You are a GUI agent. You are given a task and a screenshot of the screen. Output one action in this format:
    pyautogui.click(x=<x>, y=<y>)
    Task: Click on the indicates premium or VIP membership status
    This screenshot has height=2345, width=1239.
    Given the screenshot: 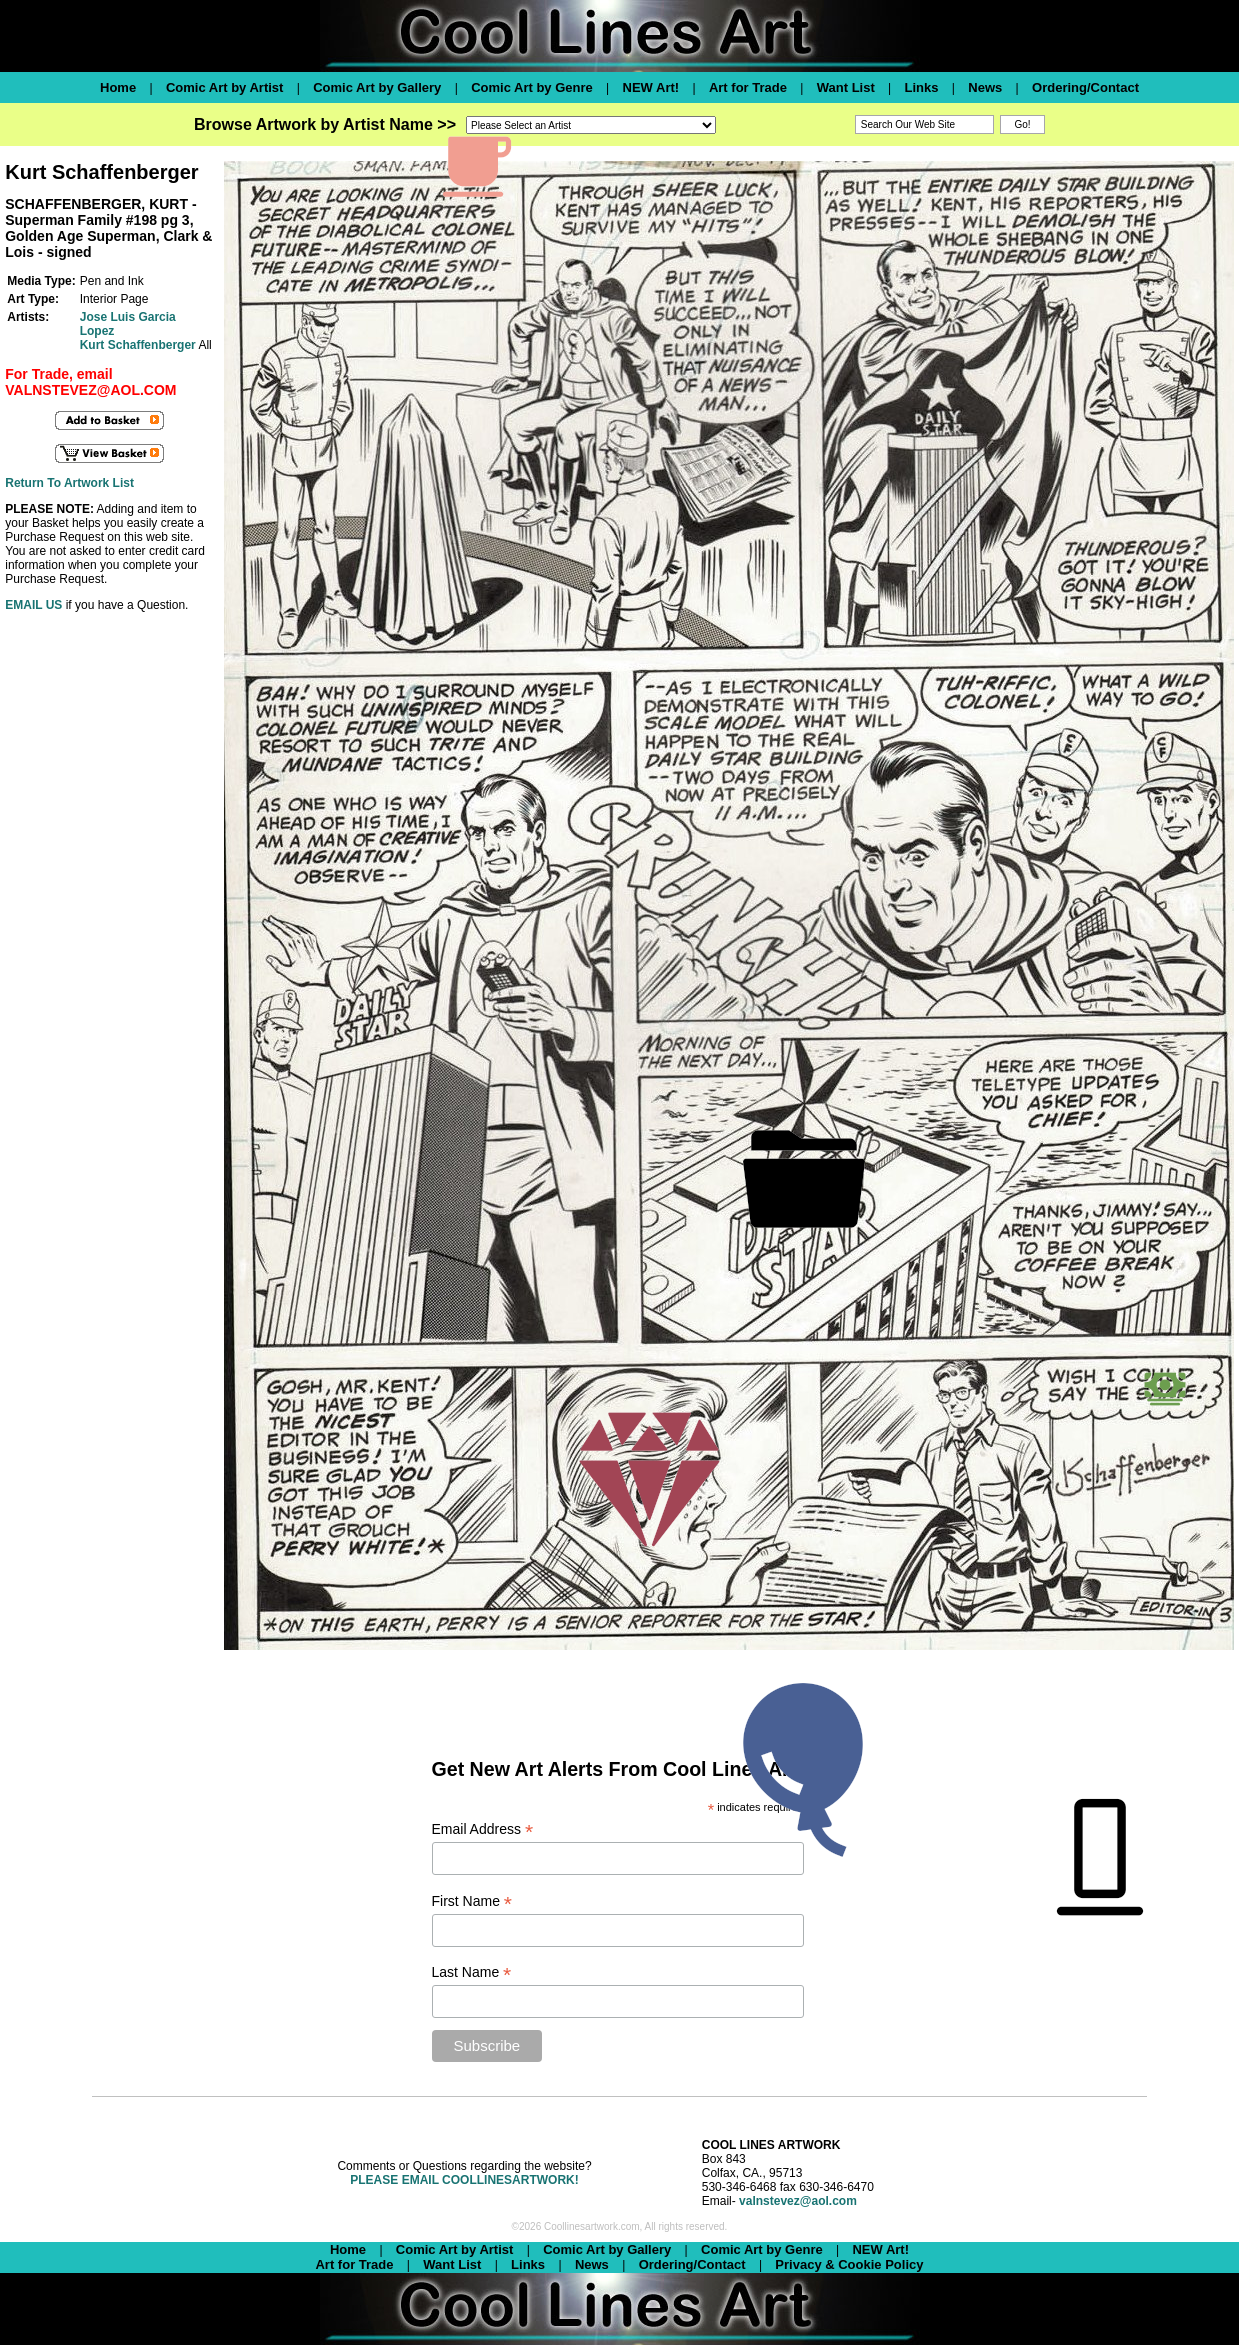 What is the action you would take?
    pyautogui.click(x=649, y=1479)
    